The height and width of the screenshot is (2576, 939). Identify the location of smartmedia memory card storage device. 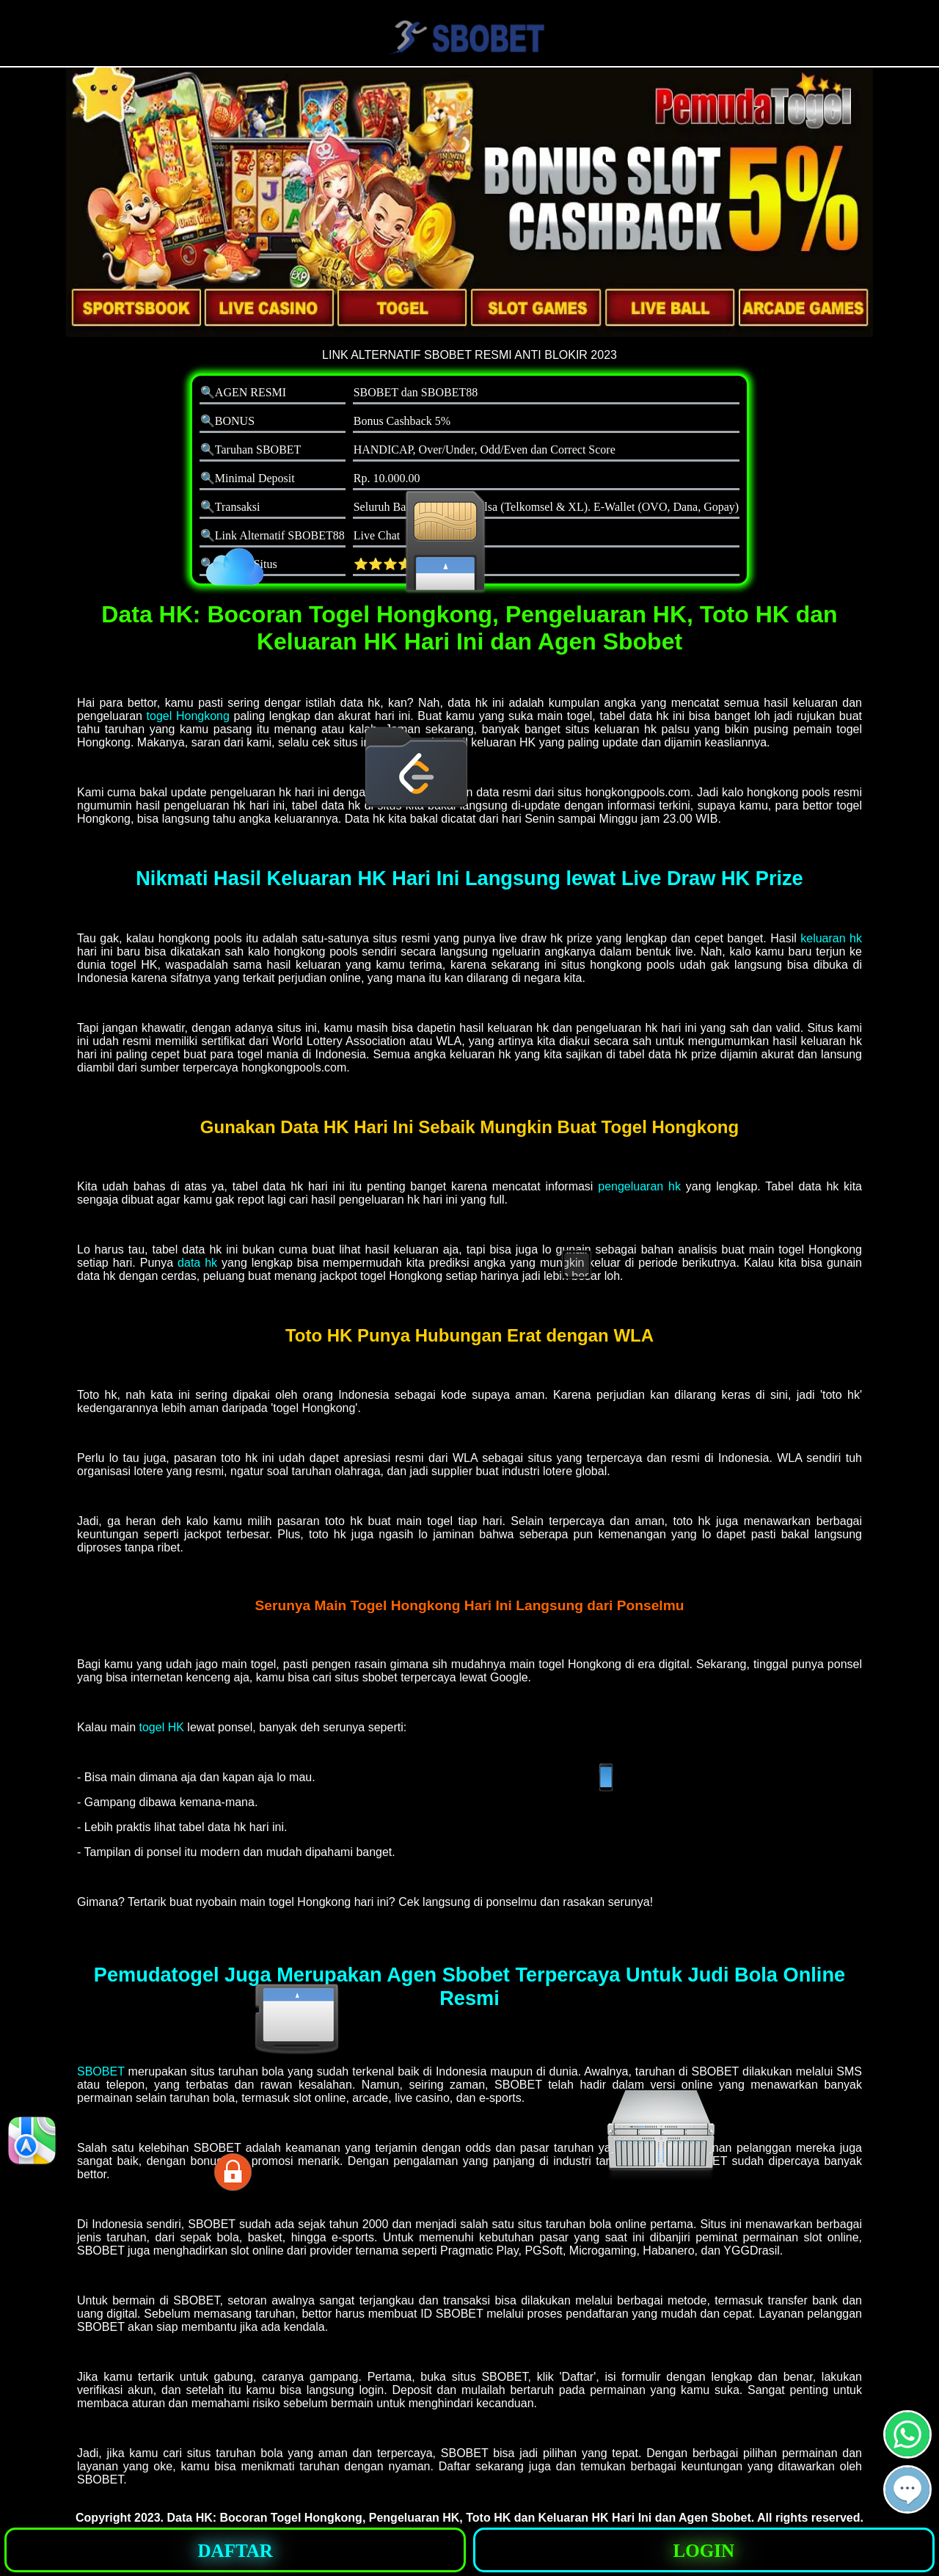
(445, 542).